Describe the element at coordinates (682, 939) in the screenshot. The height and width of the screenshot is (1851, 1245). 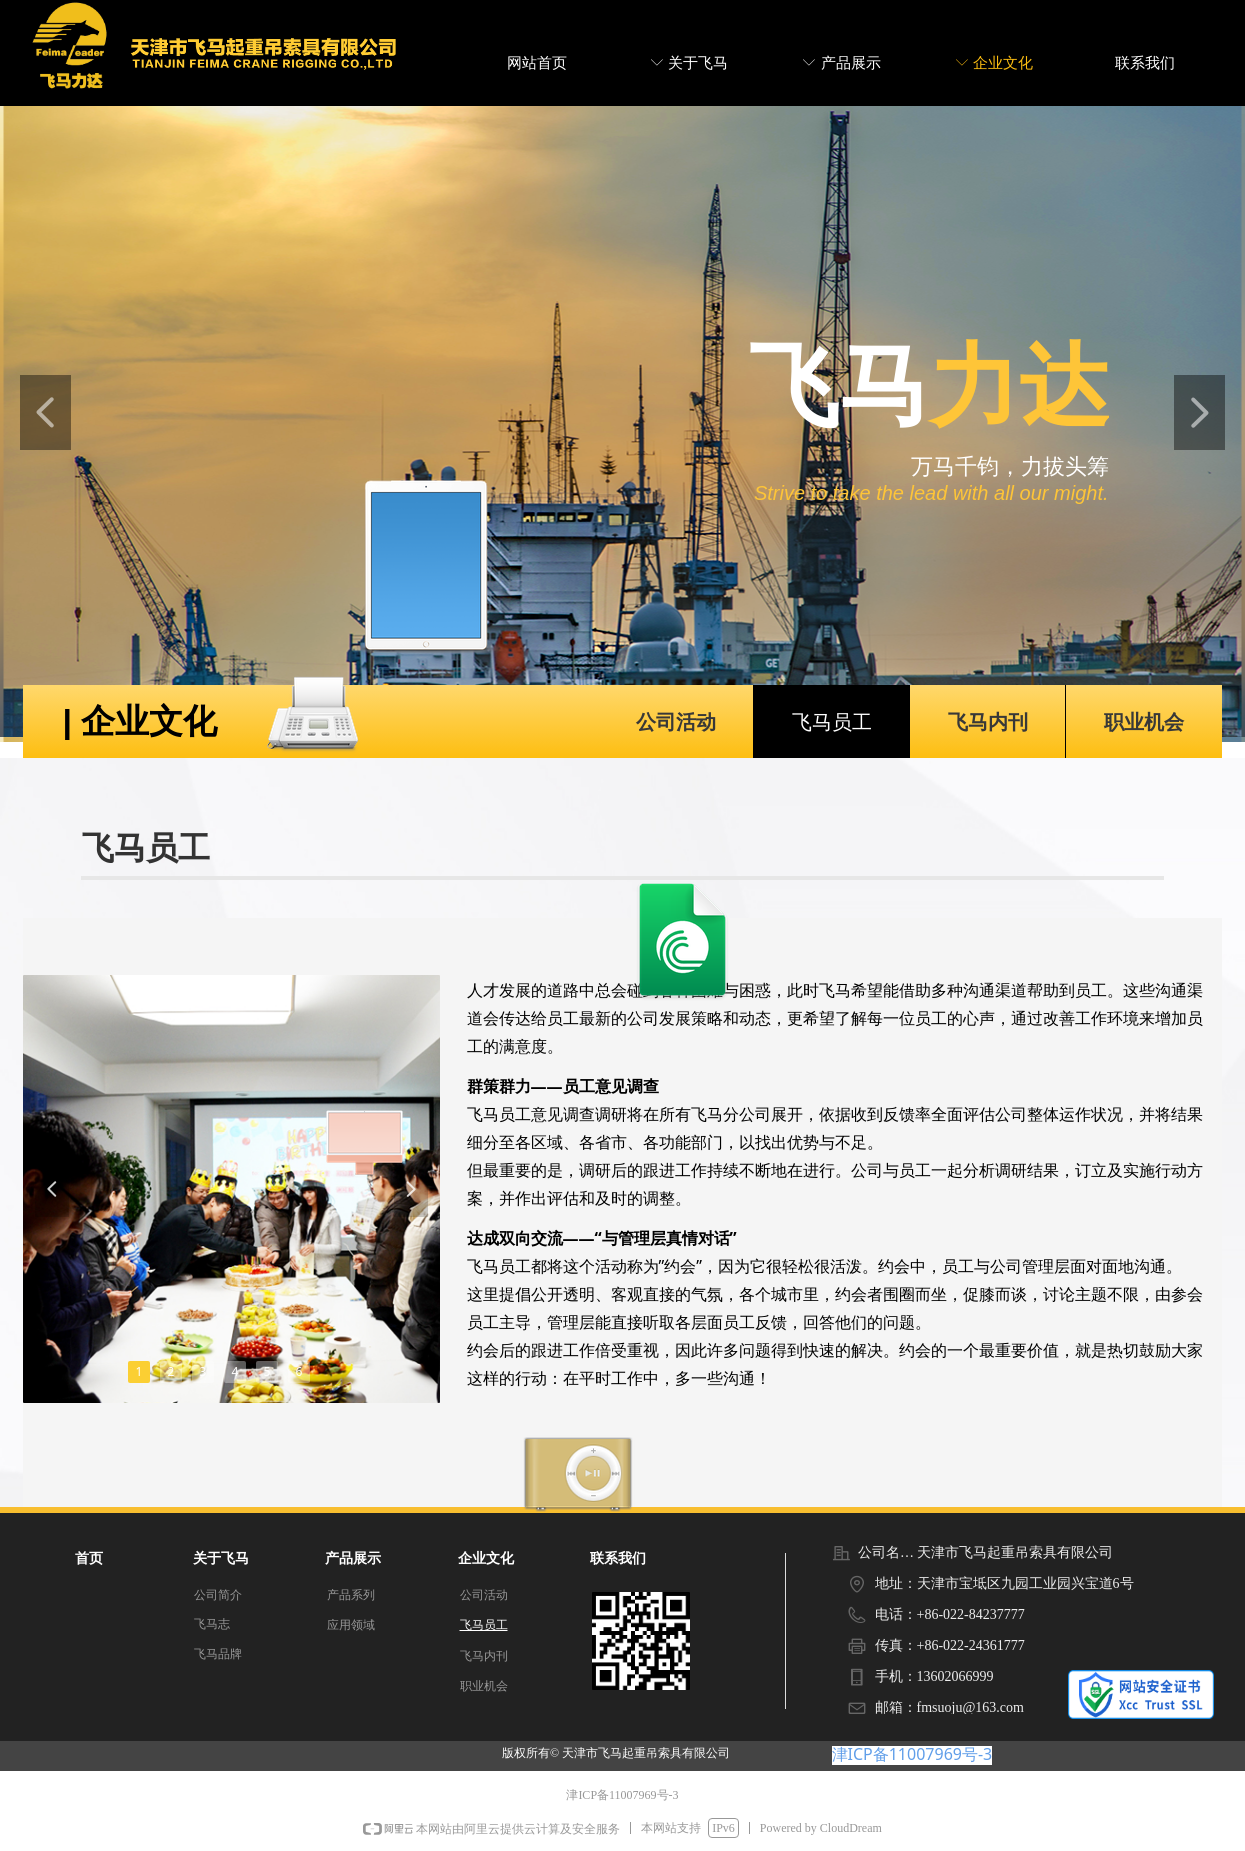
I see `a torrent file ready to open with BitTorrent client` at that location.